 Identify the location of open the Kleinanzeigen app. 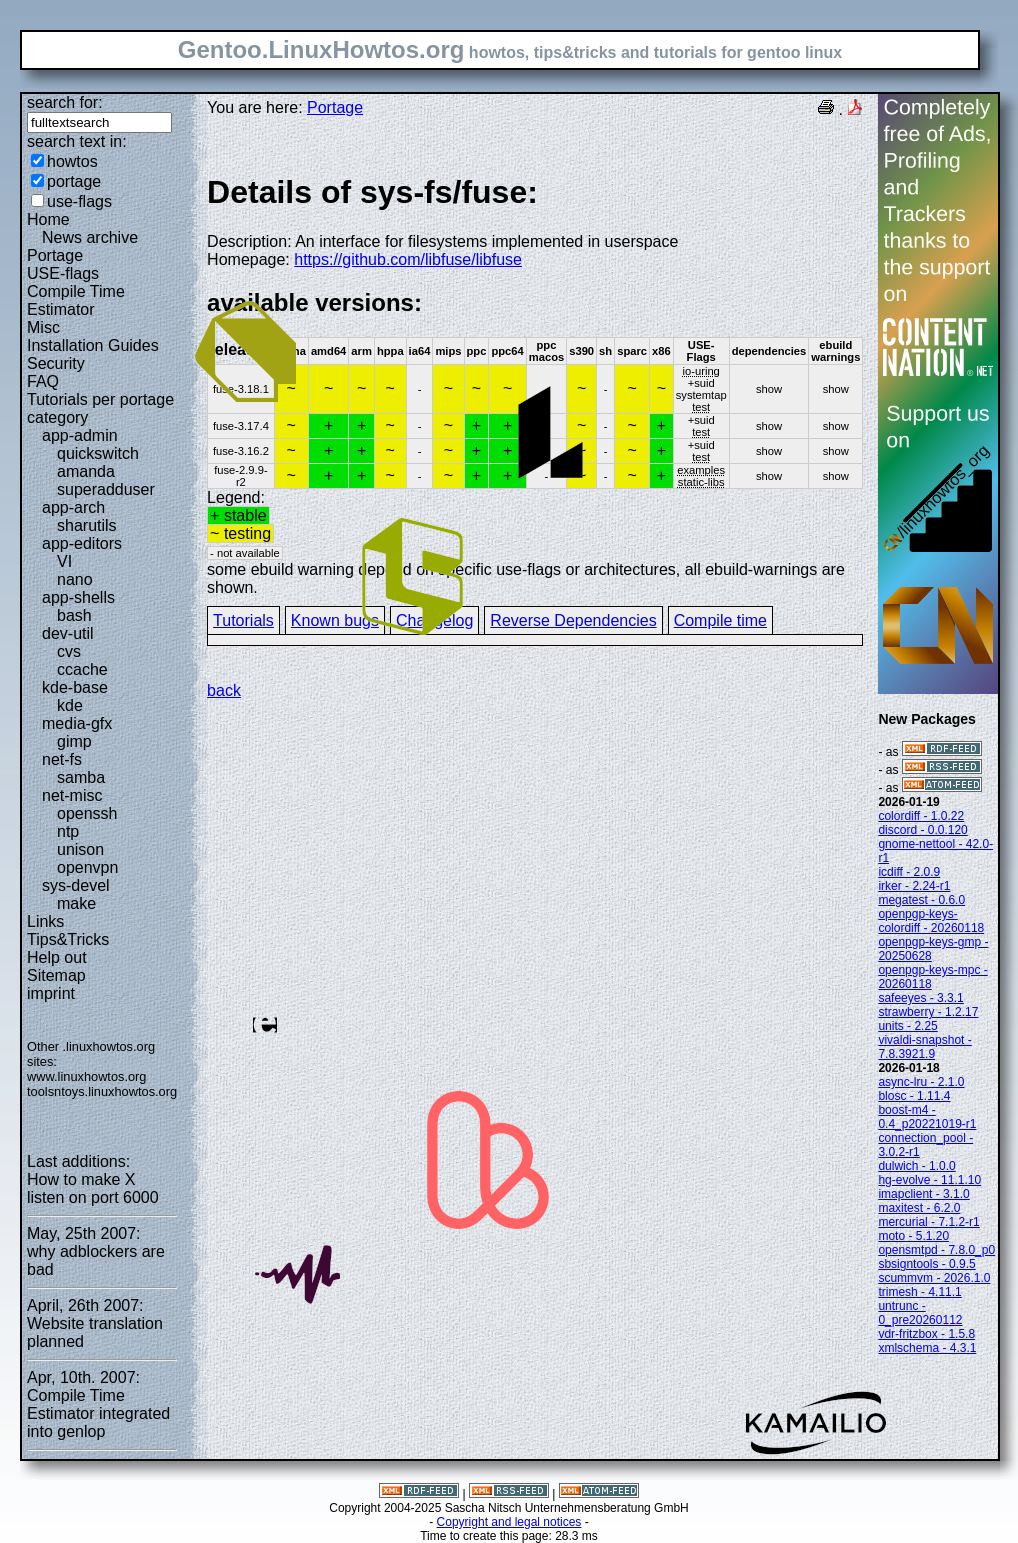
(488, 1160).